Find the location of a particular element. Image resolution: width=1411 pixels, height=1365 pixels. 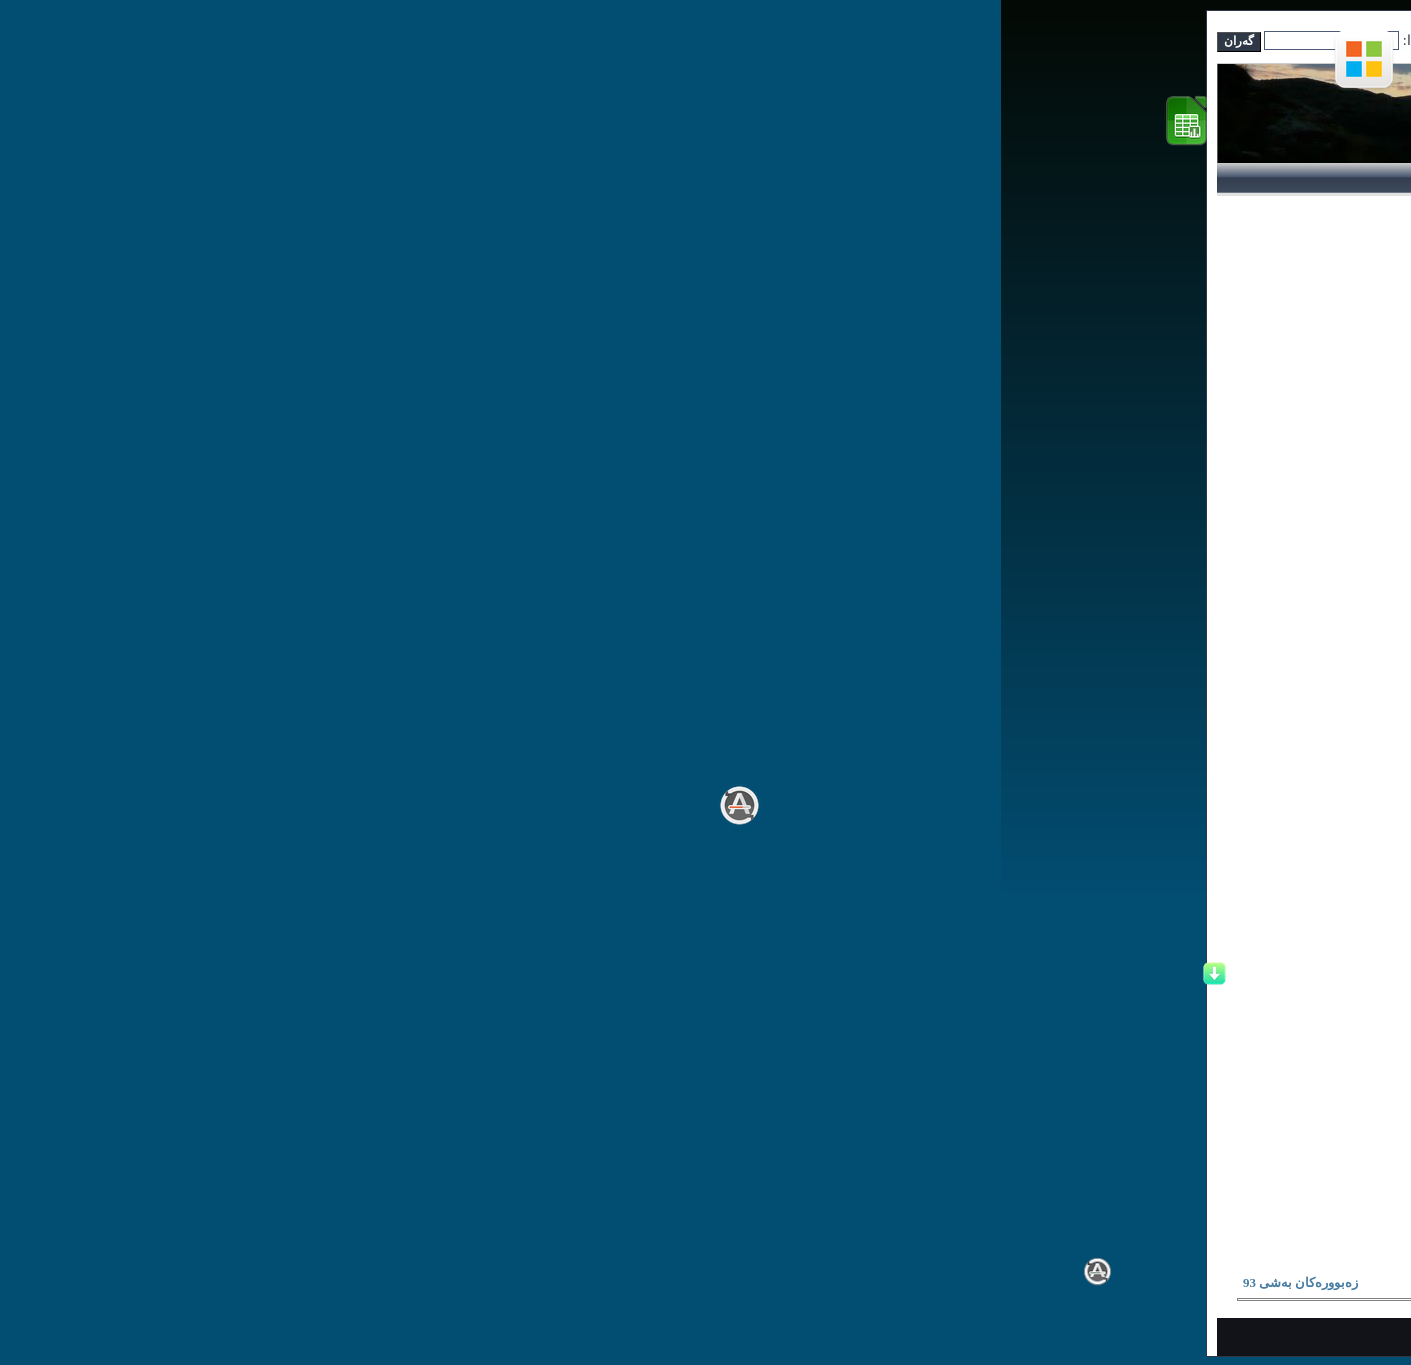

check for available software updates is located at coordinates (1097, 1271).